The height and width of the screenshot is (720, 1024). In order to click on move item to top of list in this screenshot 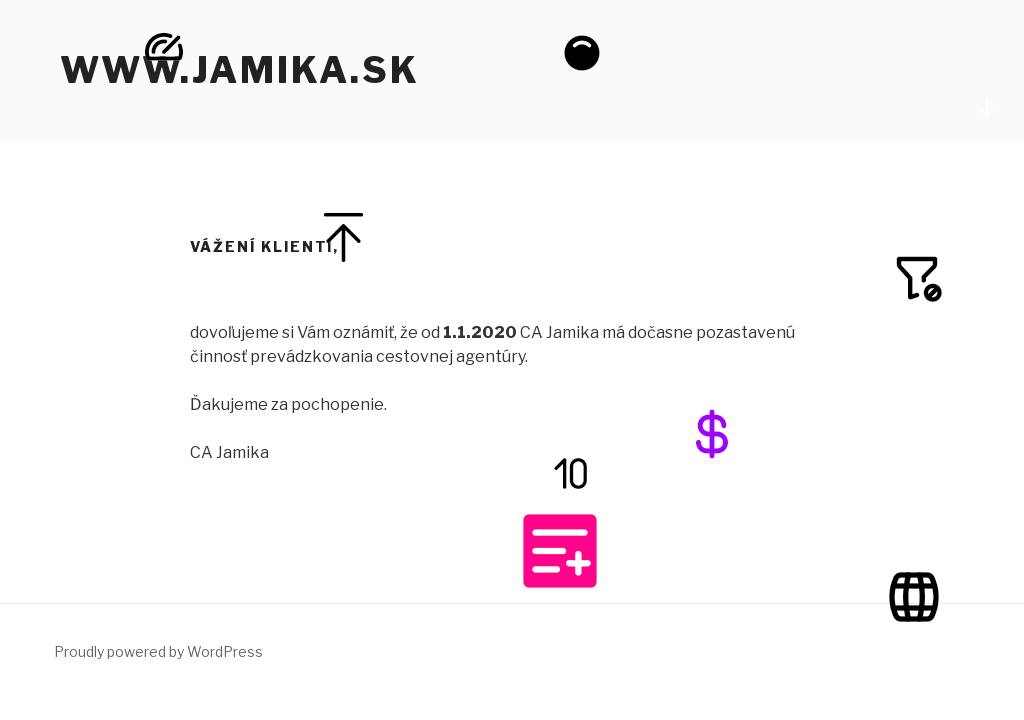, I will do `click(343, 237)`.